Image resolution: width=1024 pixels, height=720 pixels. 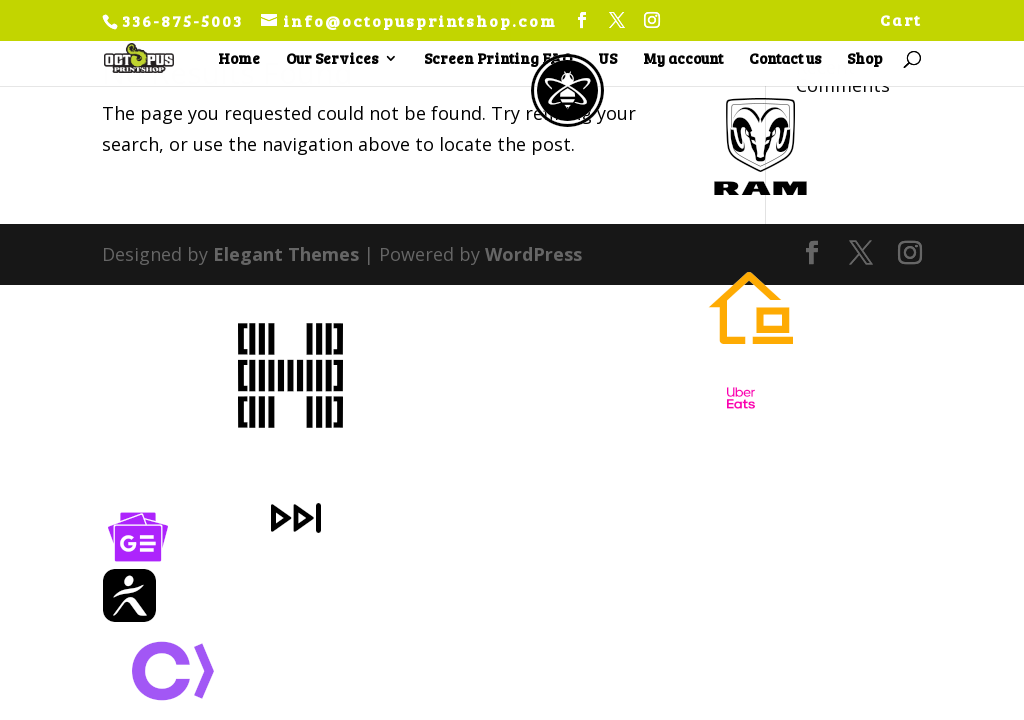 What do you see at coordinates (138, 537) in the screenshot?
I see `open Google News app` at bounding box center [138, 537].